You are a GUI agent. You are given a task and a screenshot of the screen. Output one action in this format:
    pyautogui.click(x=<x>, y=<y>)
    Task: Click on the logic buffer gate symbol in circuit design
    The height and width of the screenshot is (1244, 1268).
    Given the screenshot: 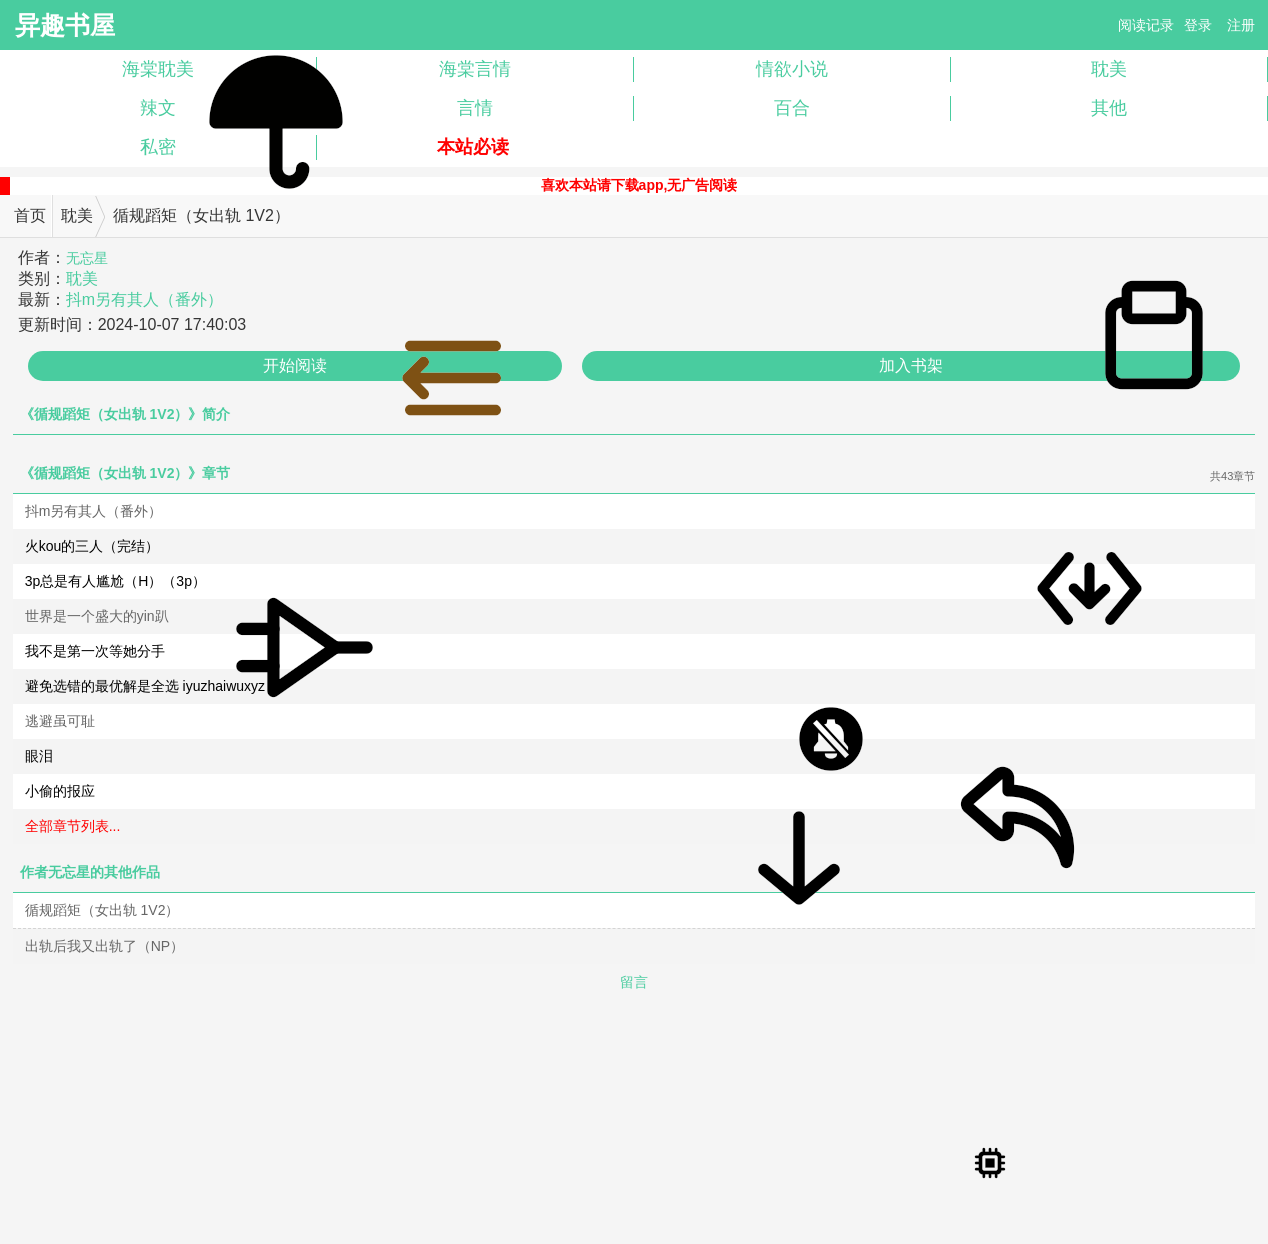 What is the action you would take?
    pyautogui.click(x=304, y=647)
    